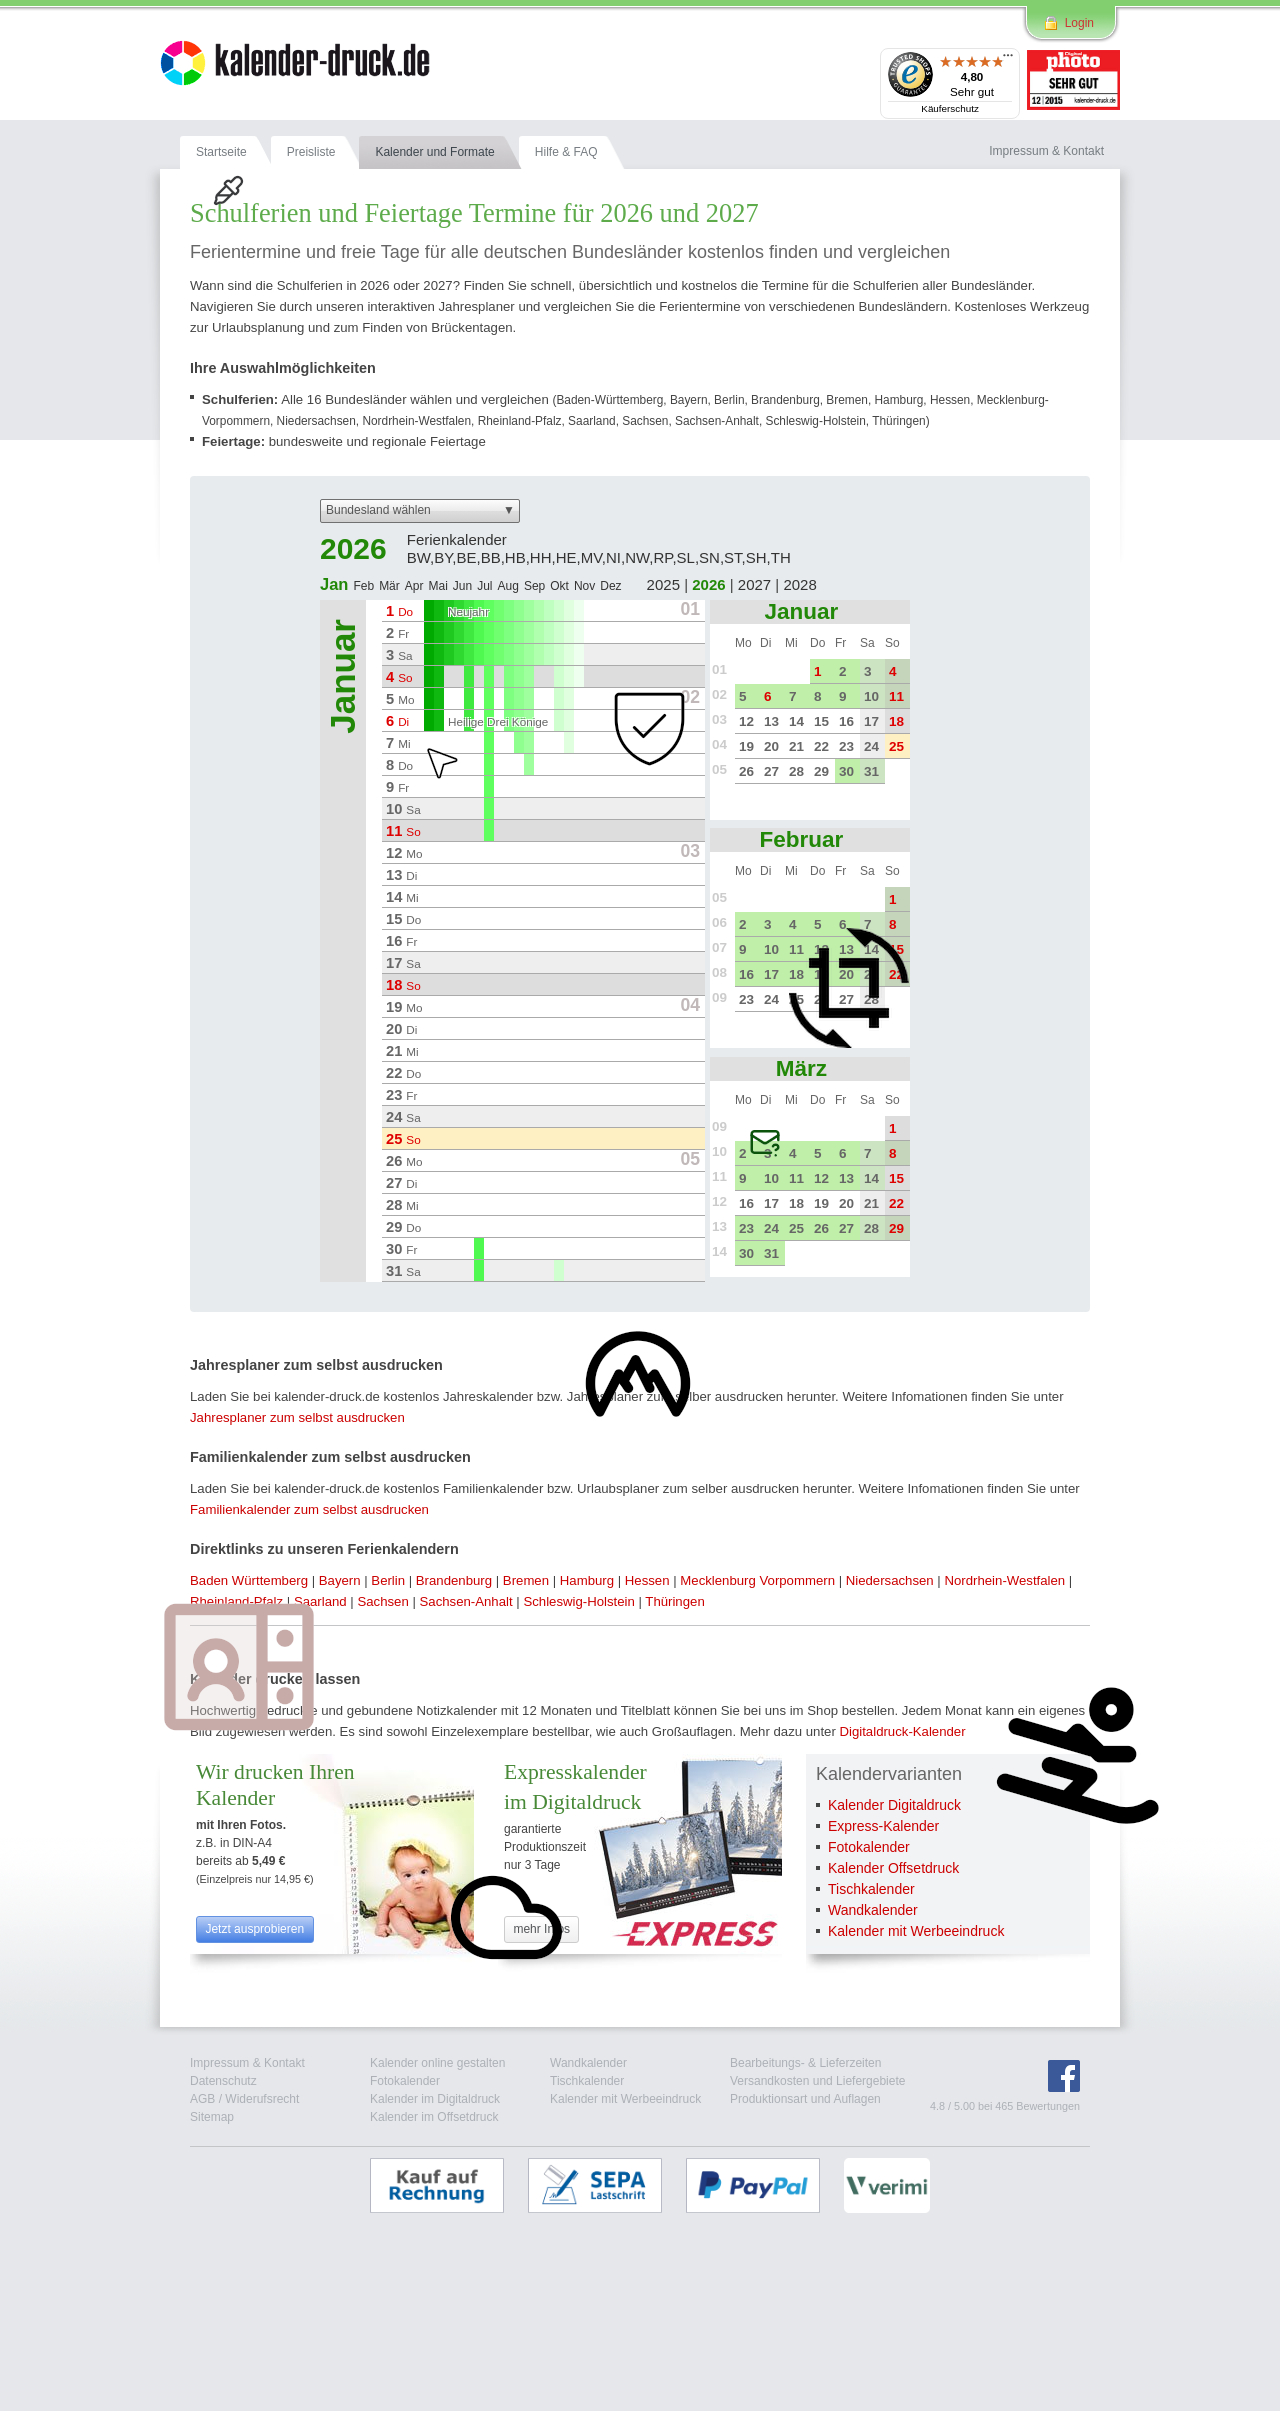  Describe the element at coordinates (506, 1917) in the screenshot. I see `access cloud storage` at that location.